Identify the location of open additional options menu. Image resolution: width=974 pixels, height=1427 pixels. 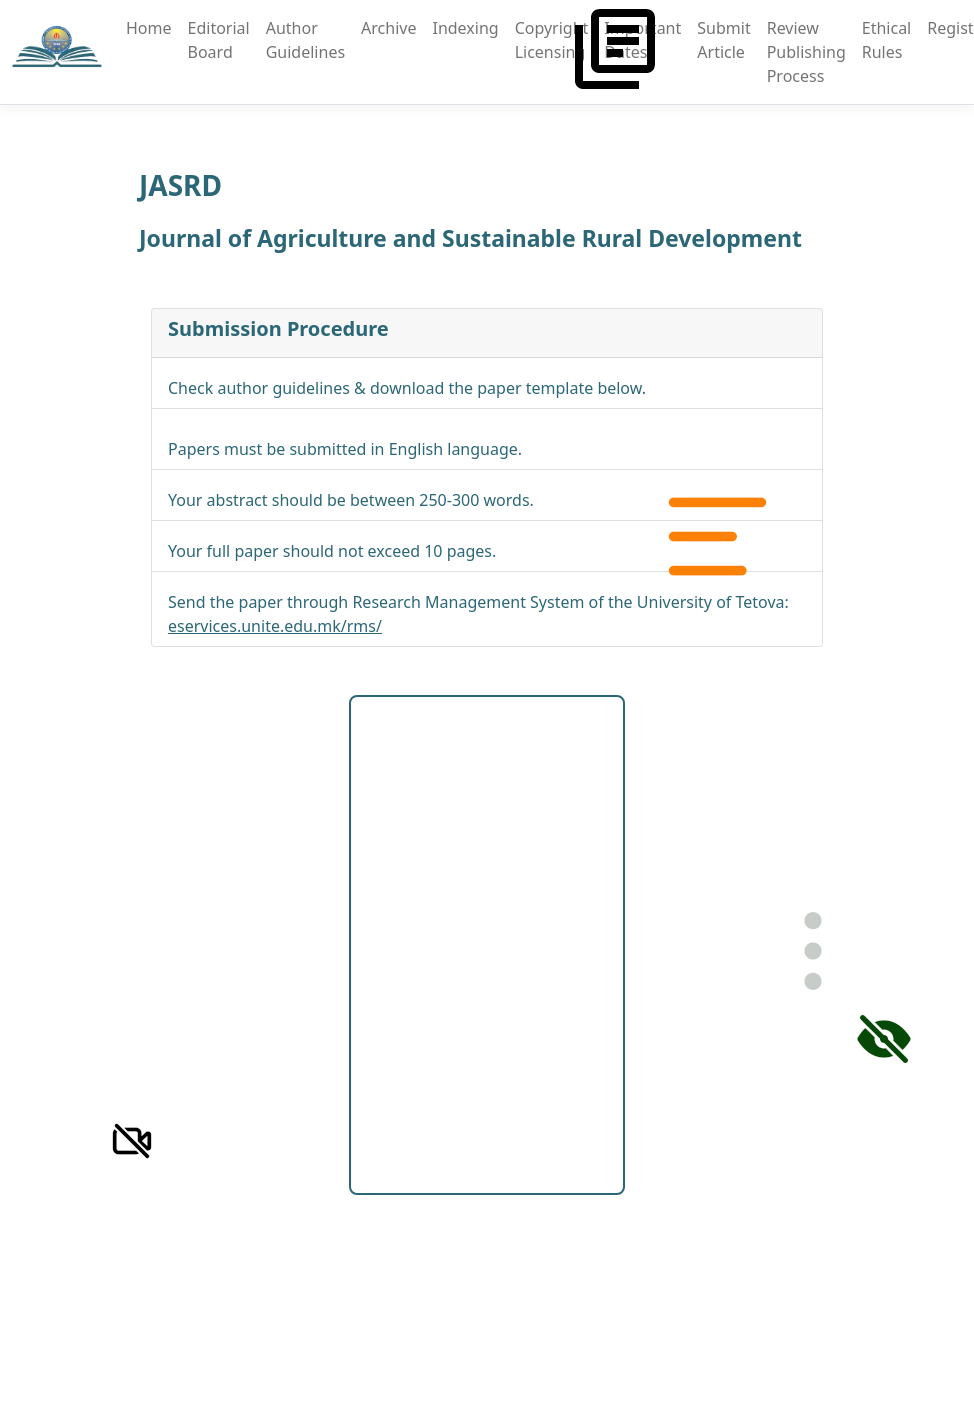
(813, 951).